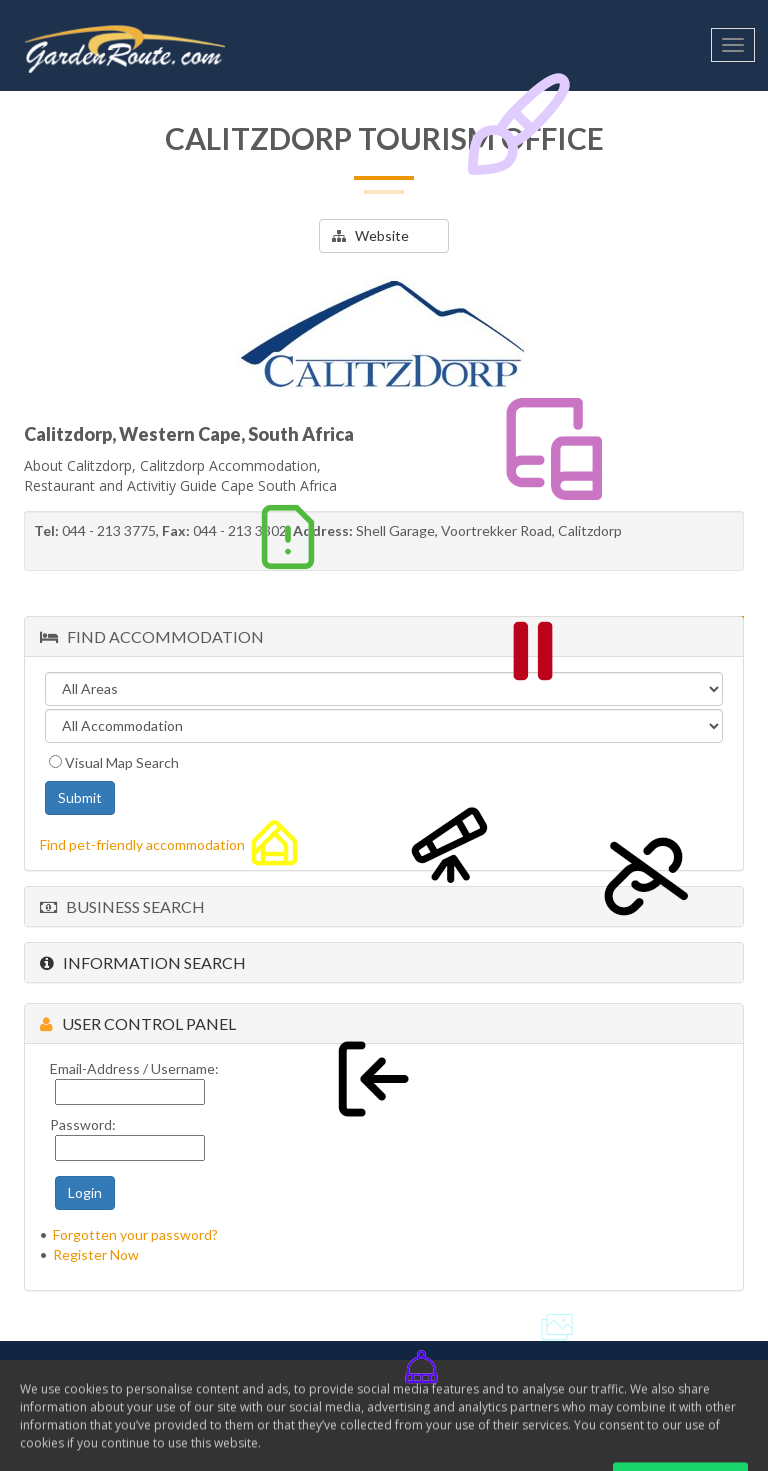  What do you see at coordinates (274, 842) in the screenshot?
I see `open google home app` at bounding box center [274, 842].